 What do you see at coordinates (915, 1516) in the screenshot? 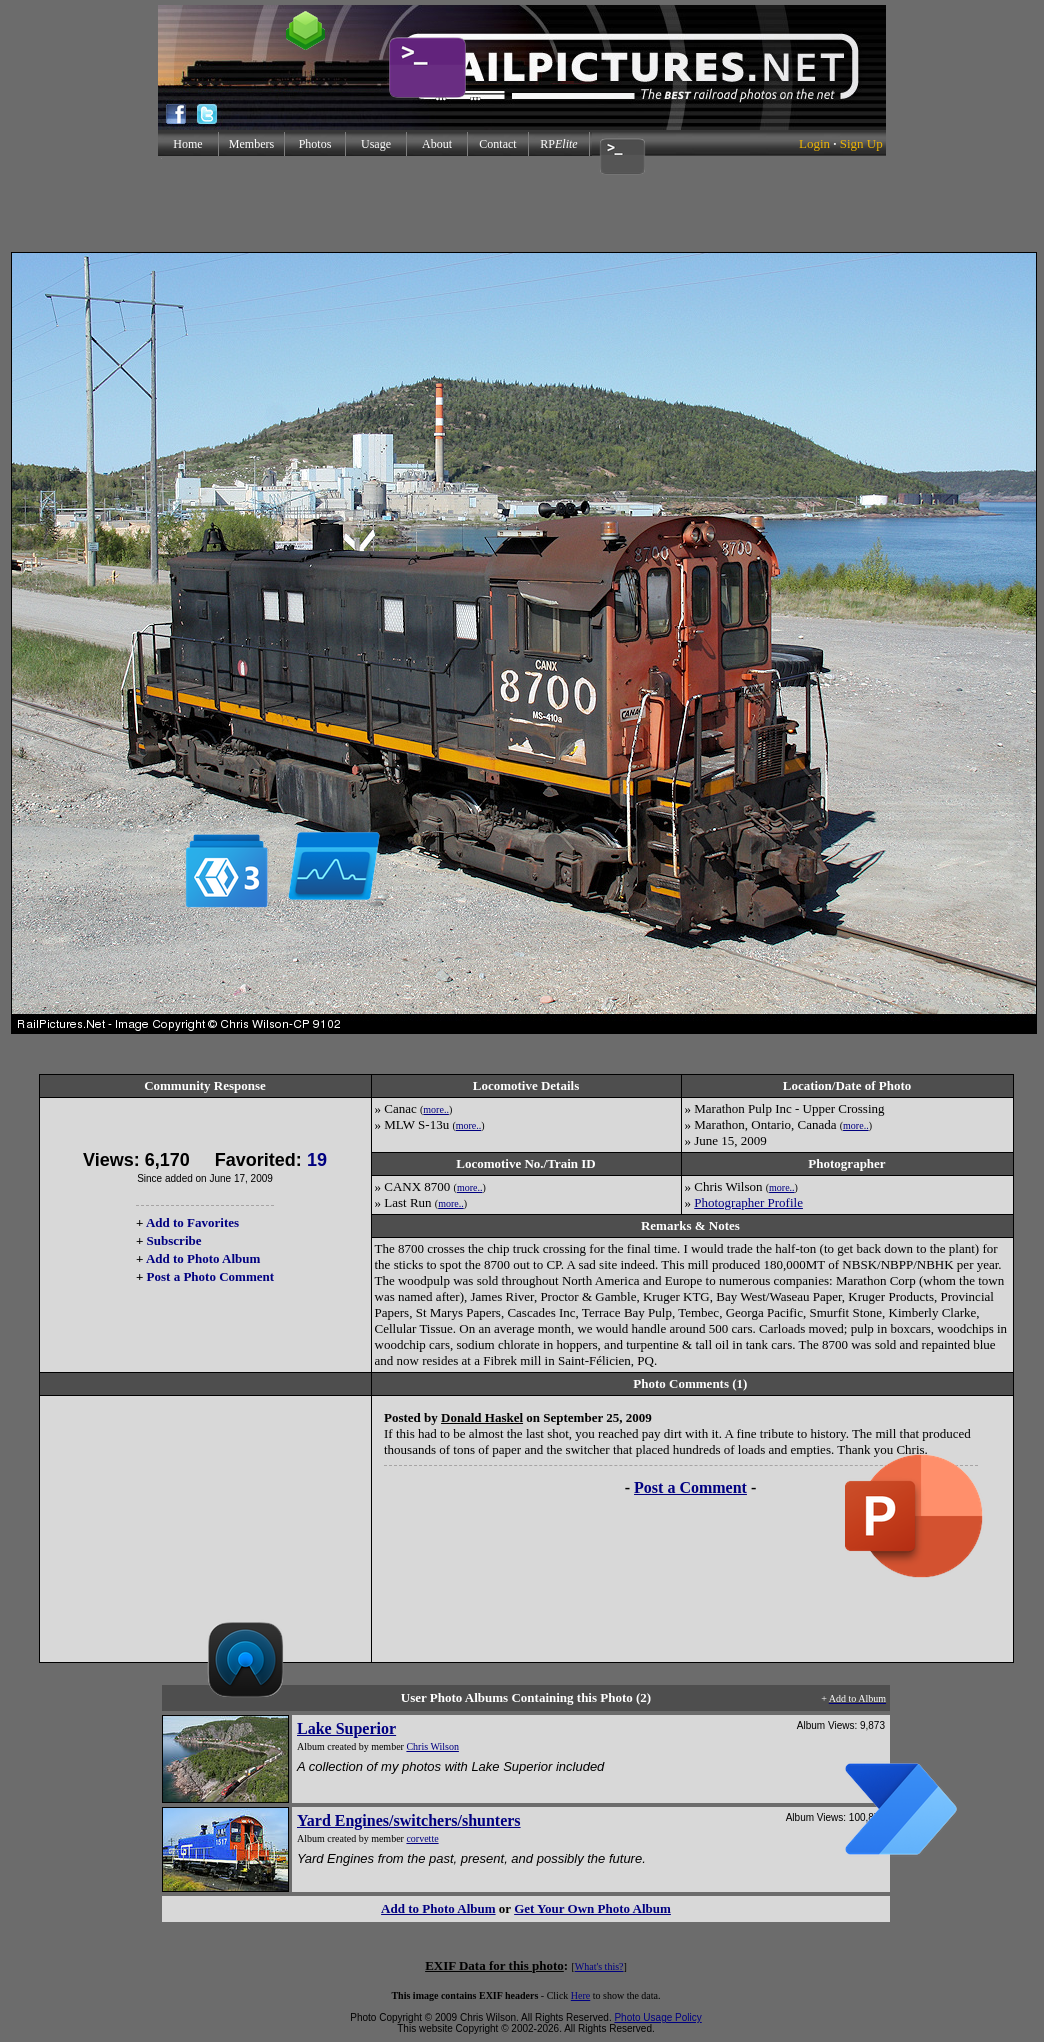
I see `open Microsoft PowerPoint` at bounding box center [915, 1516].